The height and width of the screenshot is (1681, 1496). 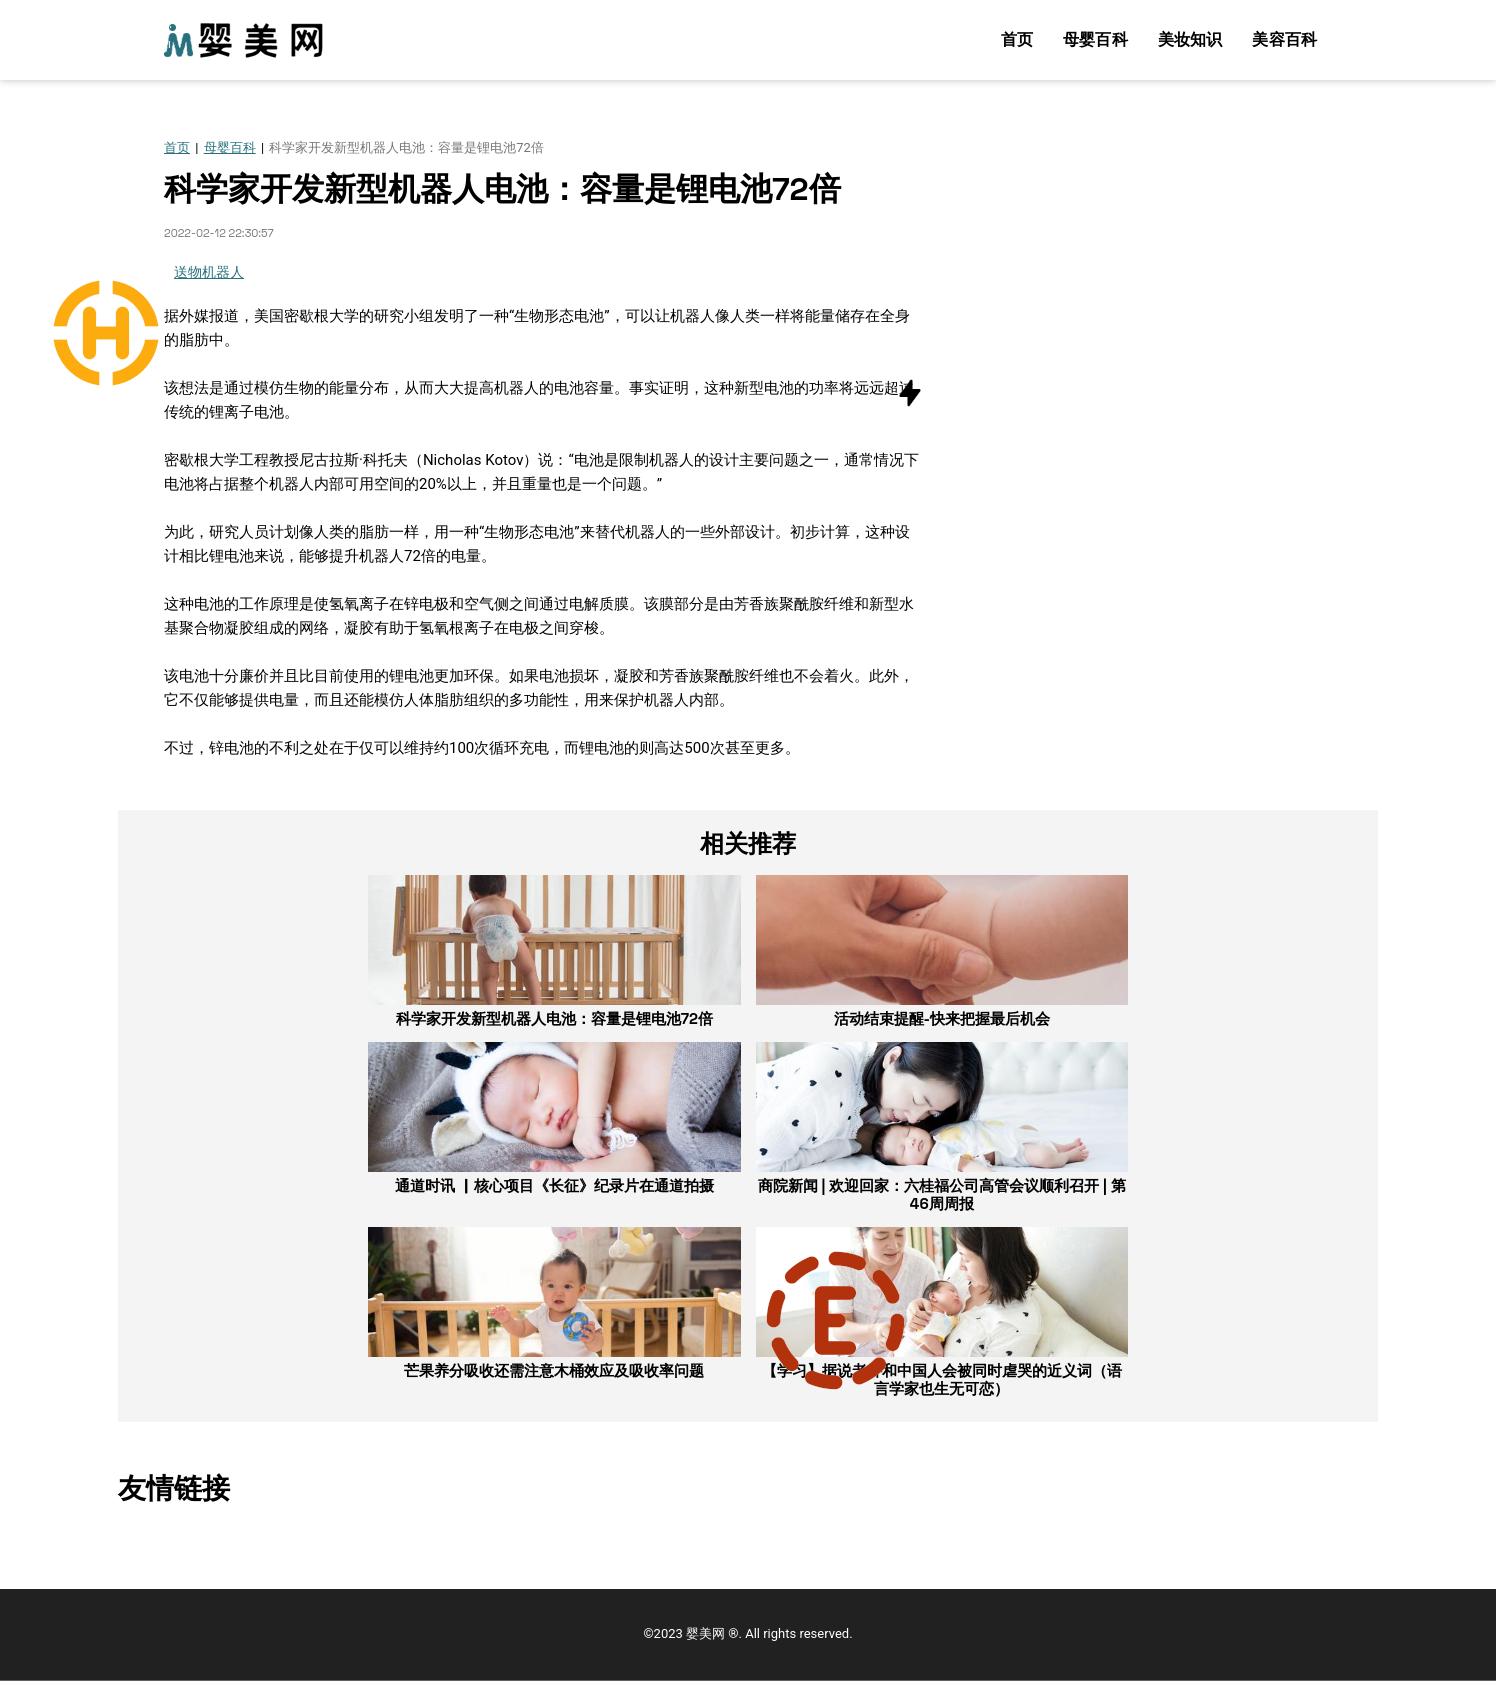 I want to click on indicates a draft or pending email, so click(x=835, y=1320).